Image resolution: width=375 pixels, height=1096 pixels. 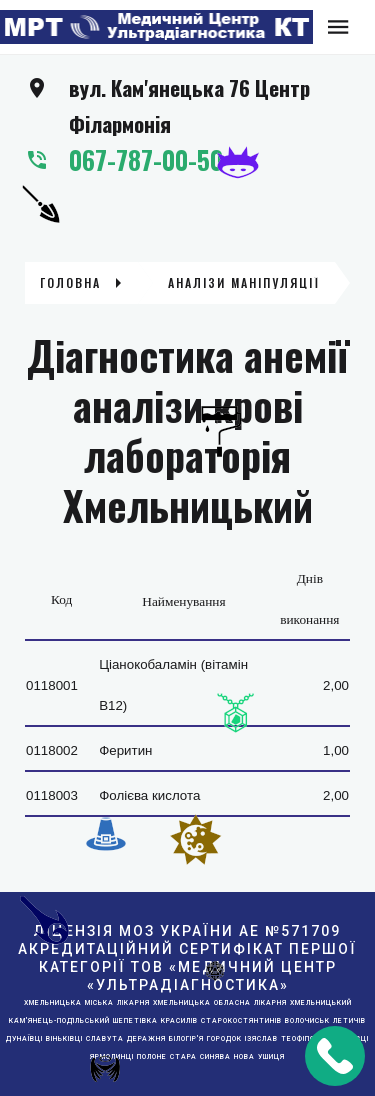 I want to click on equip arrow ammunition, so click(x=41, y=204).